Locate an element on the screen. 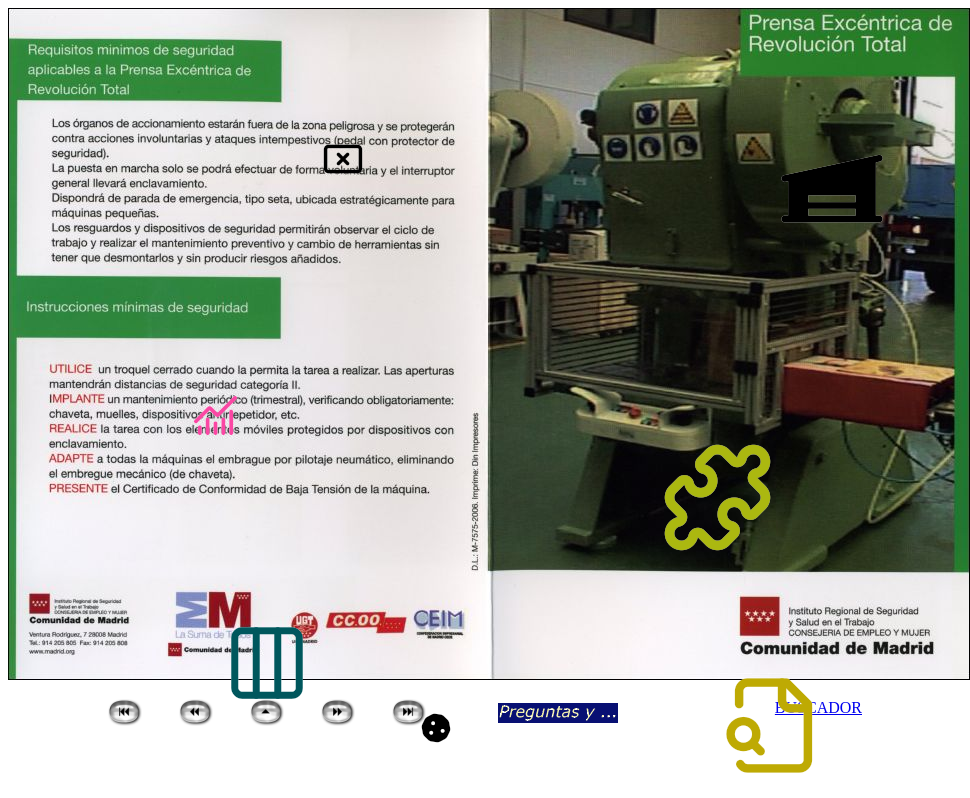 The height and width of the screenshot is (798, 970). access extensions or plugins is located at coordinates (717, 497).